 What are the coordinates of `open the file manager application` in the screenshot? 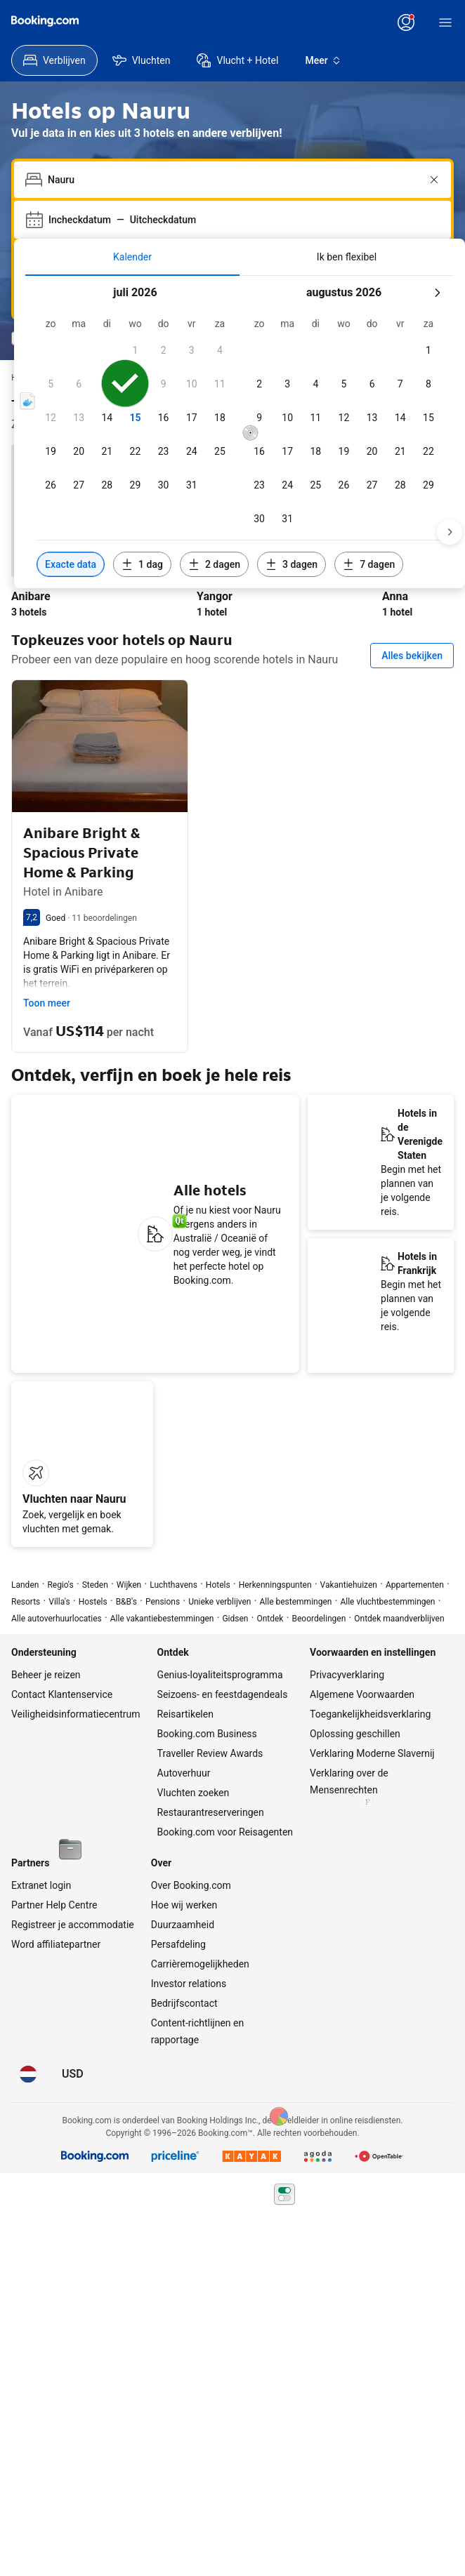 It's located at (70, 1849).